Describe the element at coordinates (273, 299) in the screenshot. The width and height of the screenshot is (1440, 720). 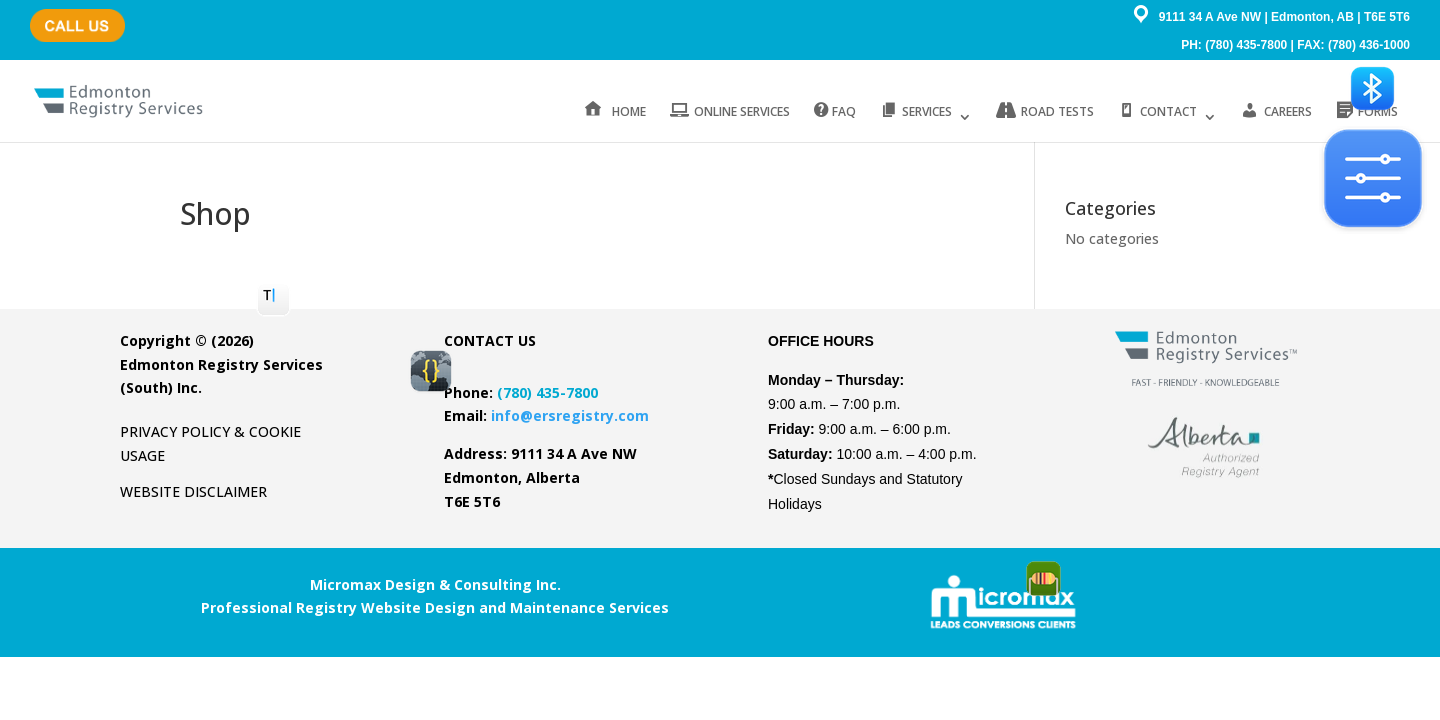
I see `open text editor application` at that location.